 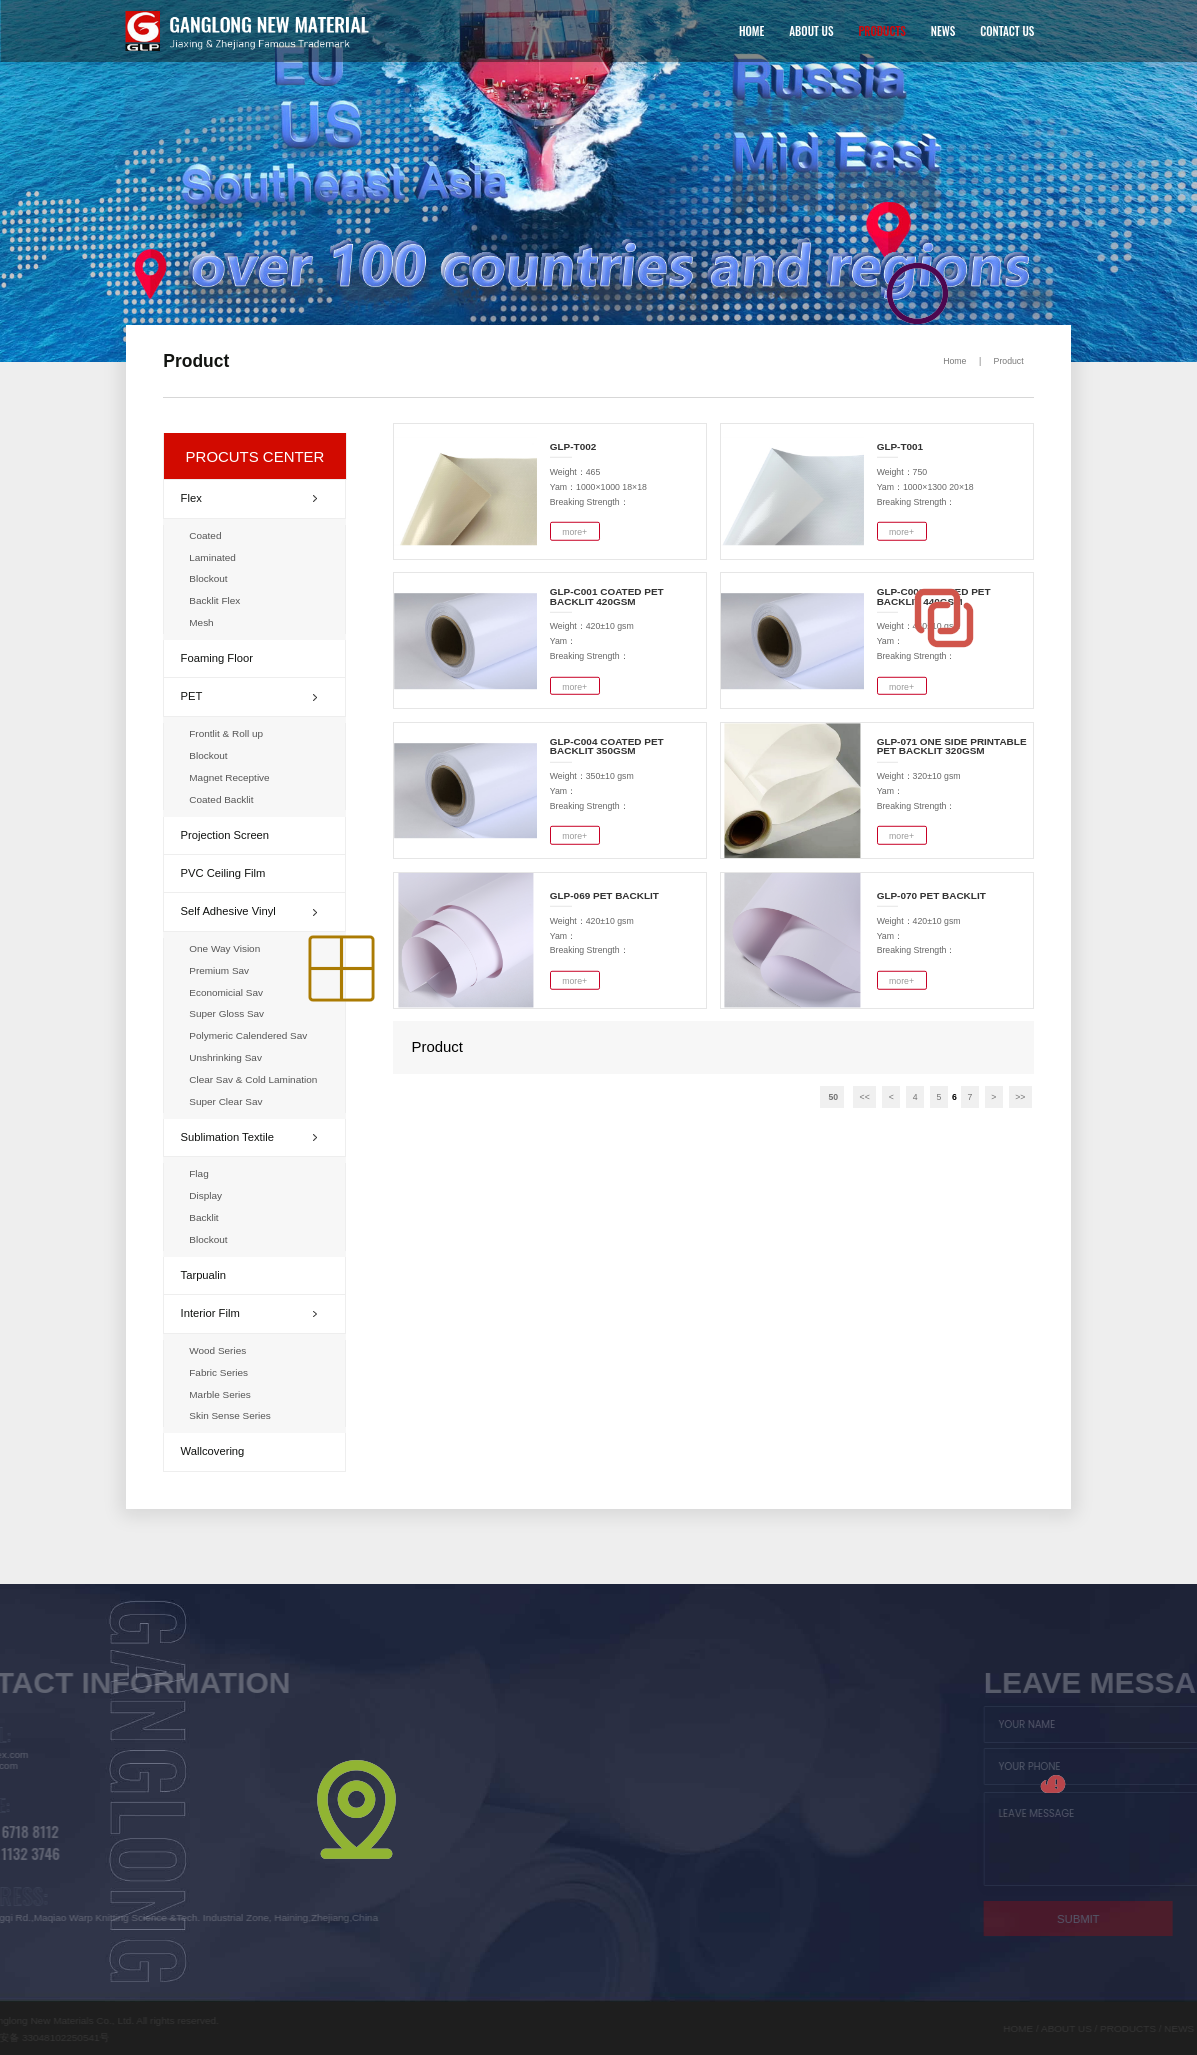 I want to click on unselected option in a radio button group, so click(x=917, y=293).